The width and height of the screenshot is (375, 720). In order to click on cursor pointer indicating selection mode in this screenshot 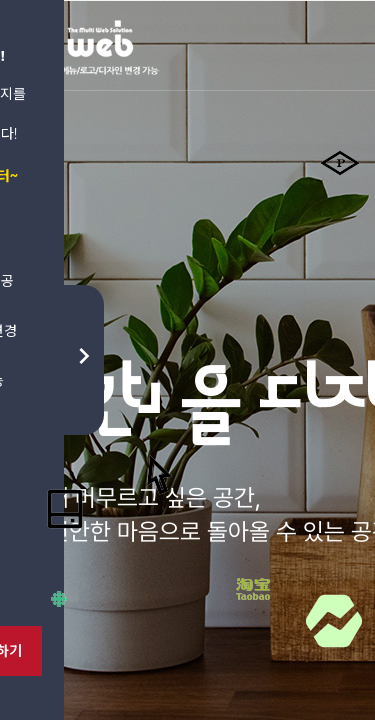, I will do `click(157, 475)`.